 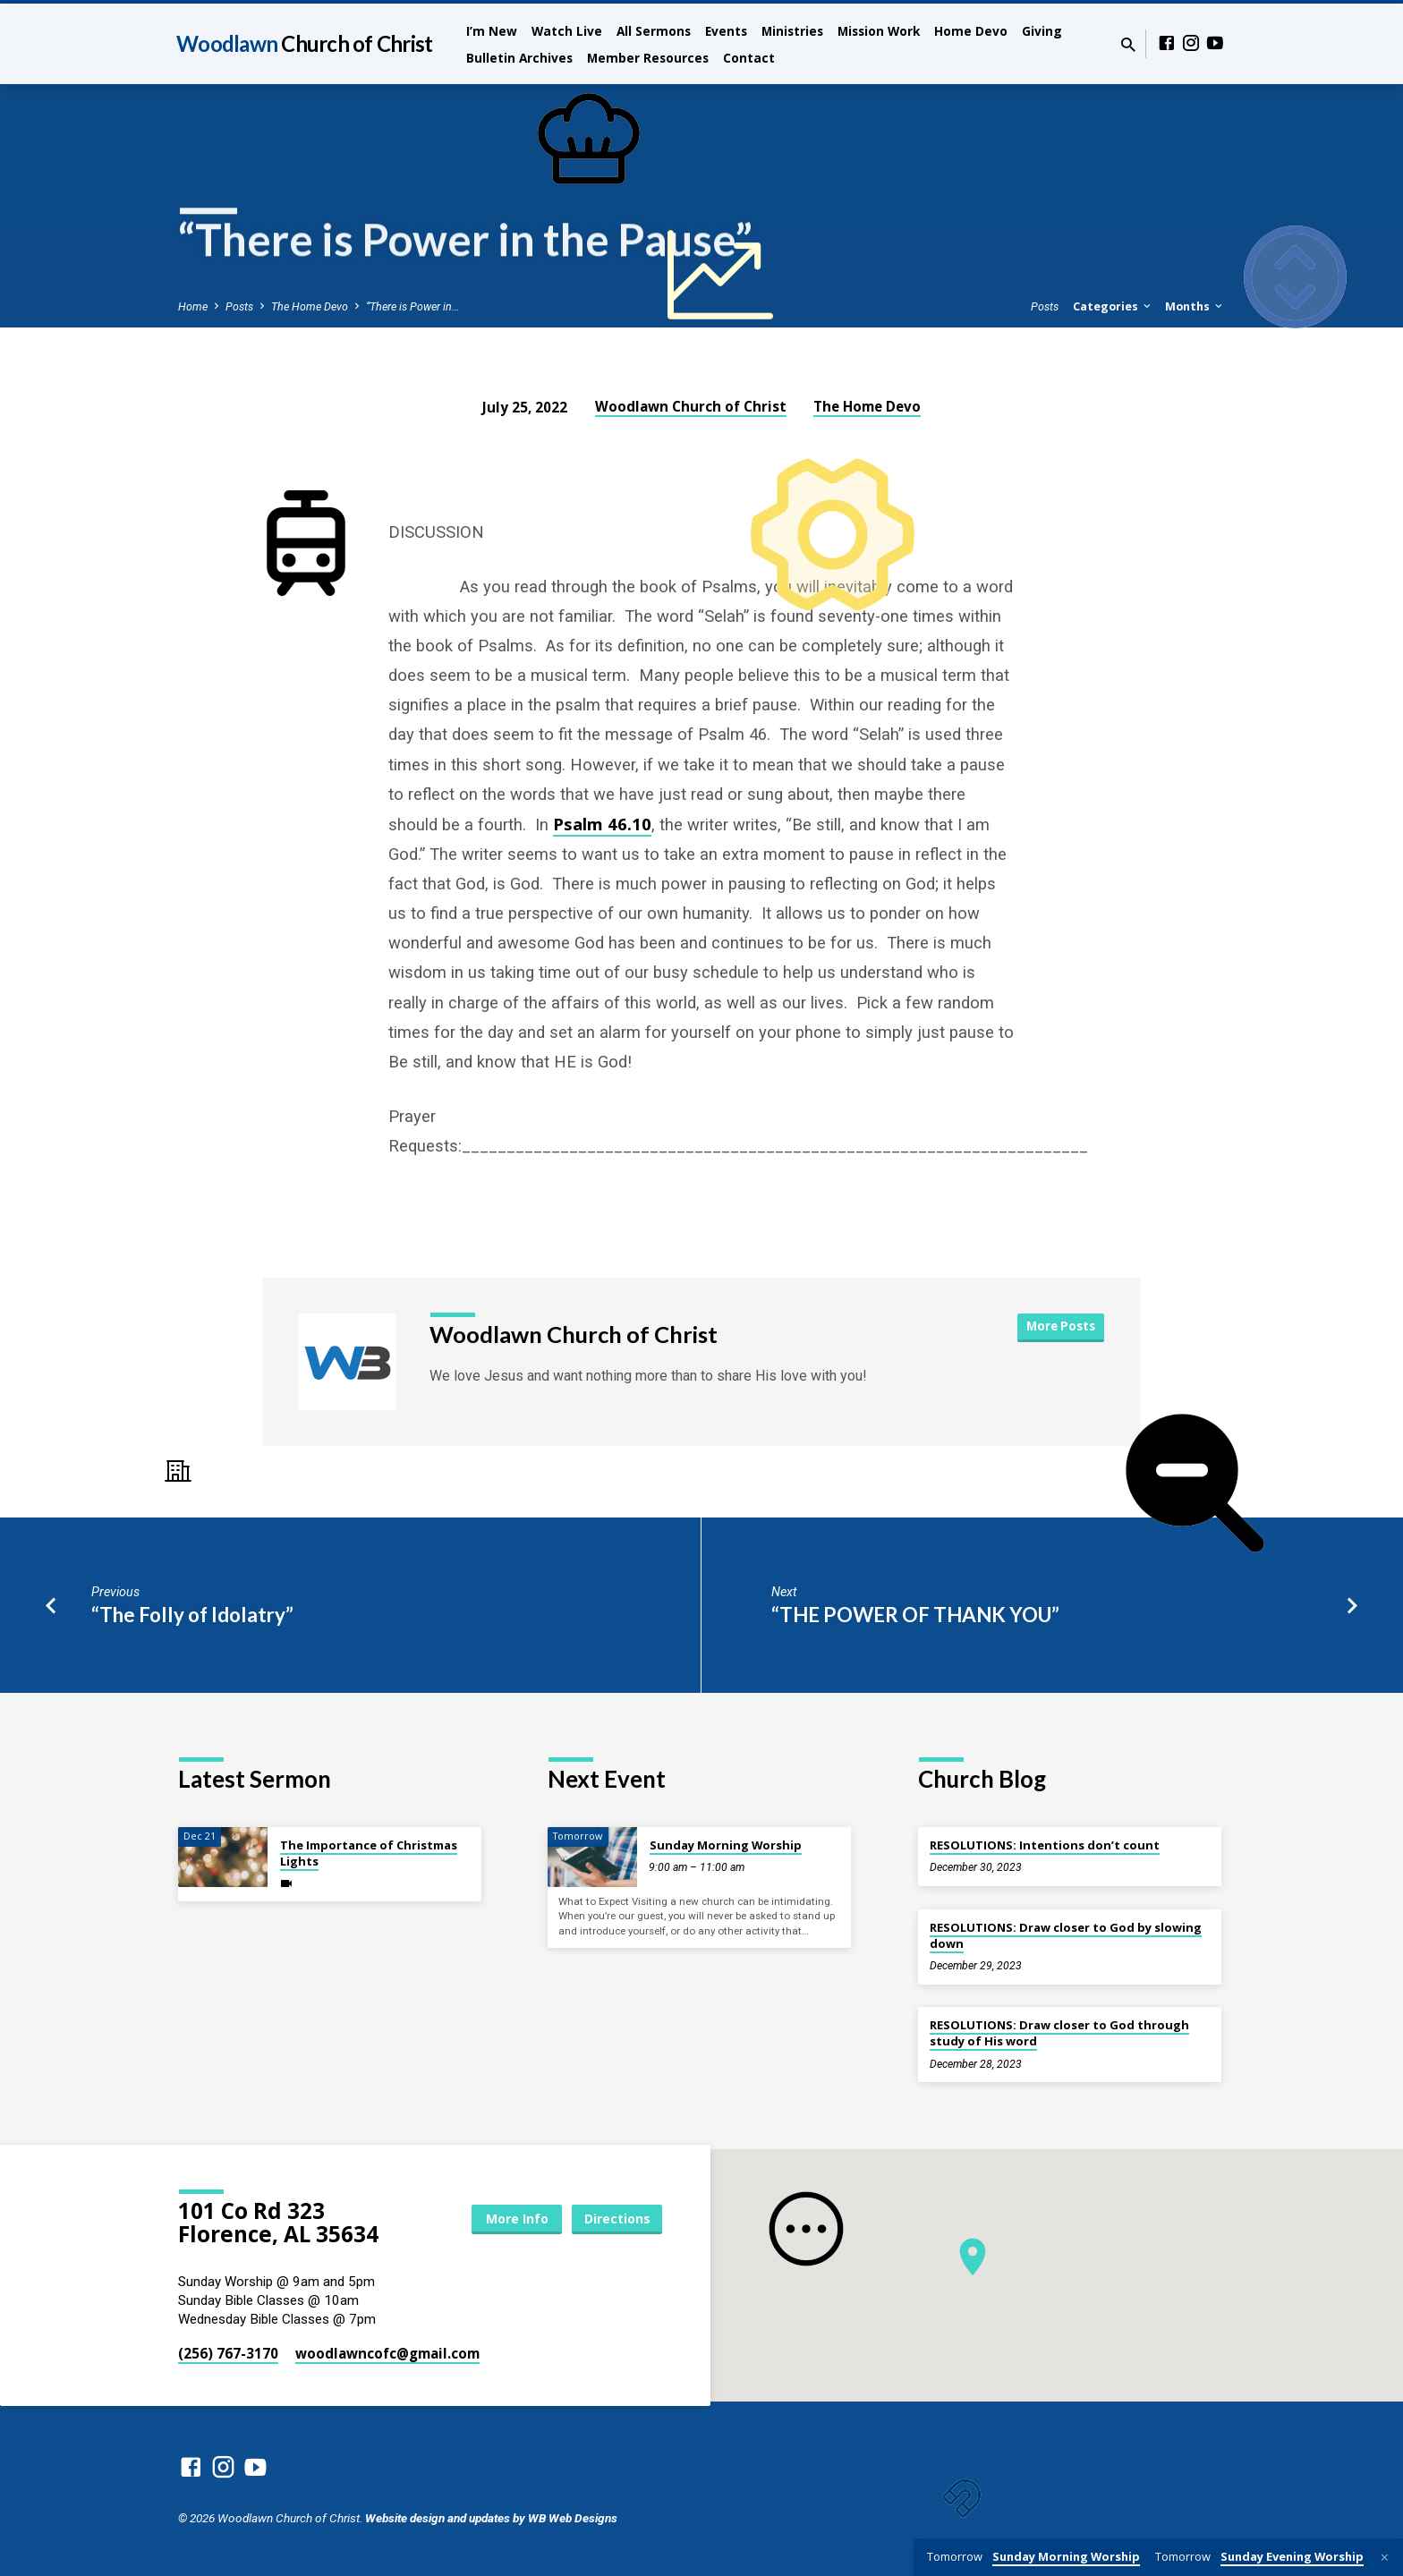 What do you see at coordinates (832, 534) in the screenshot?
I see `access settings or preferences` at bounding box center [832, 534].